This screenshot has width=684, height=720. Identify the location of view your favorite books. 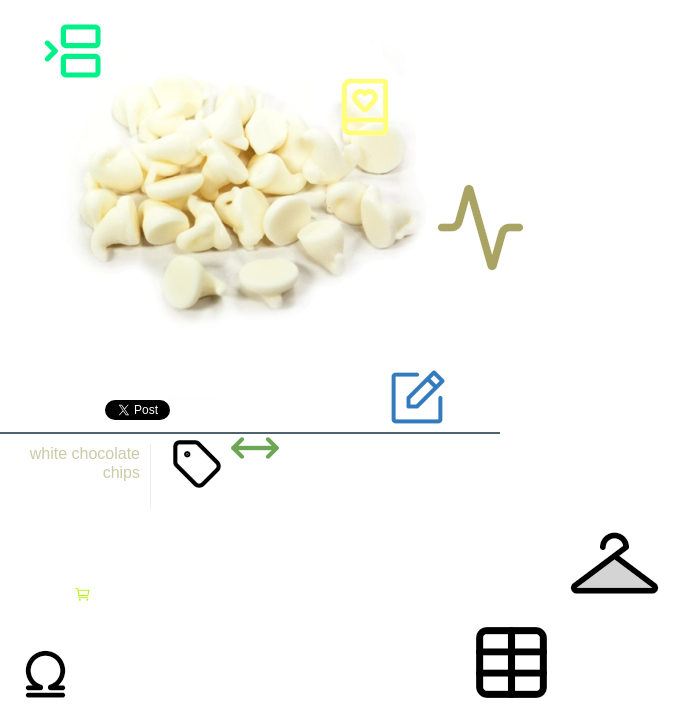
(365, 107).